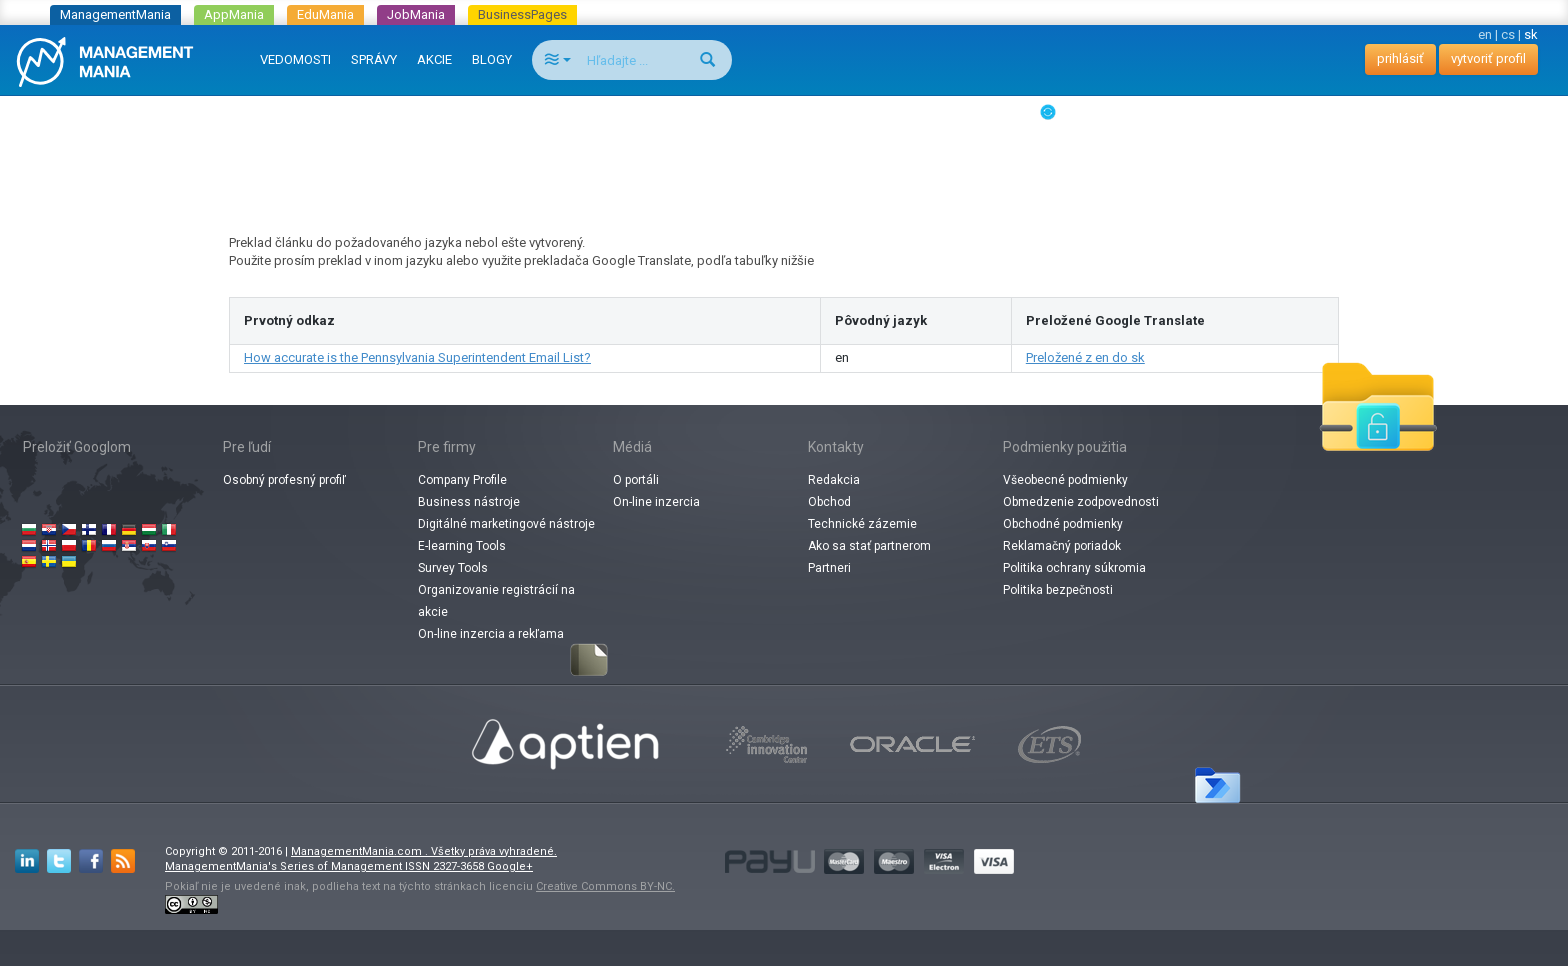 This screenshot has width=1568, height=966. Describe the element at coordinates (1217, 786) in the screenshot. I see `open Microsoft Power Automate project files` at that location.